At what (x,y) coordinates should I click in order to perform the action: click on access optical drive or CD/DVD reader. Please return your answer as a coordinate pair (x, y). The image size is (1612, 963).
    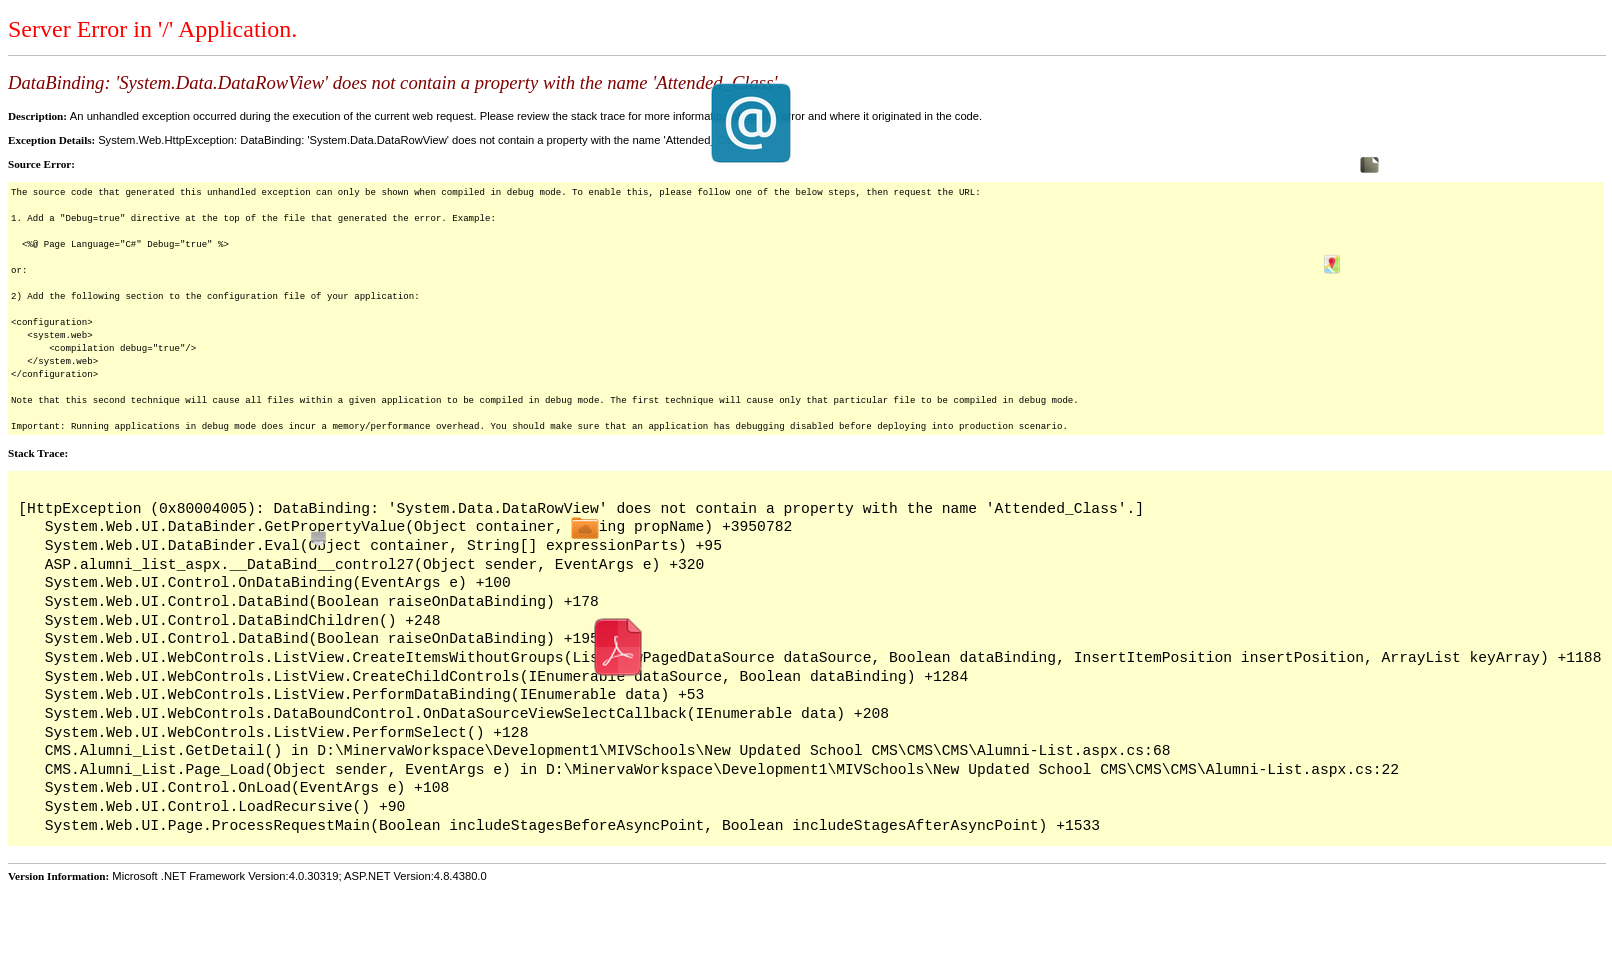
    Looking at the image, I should click on (318, 537).